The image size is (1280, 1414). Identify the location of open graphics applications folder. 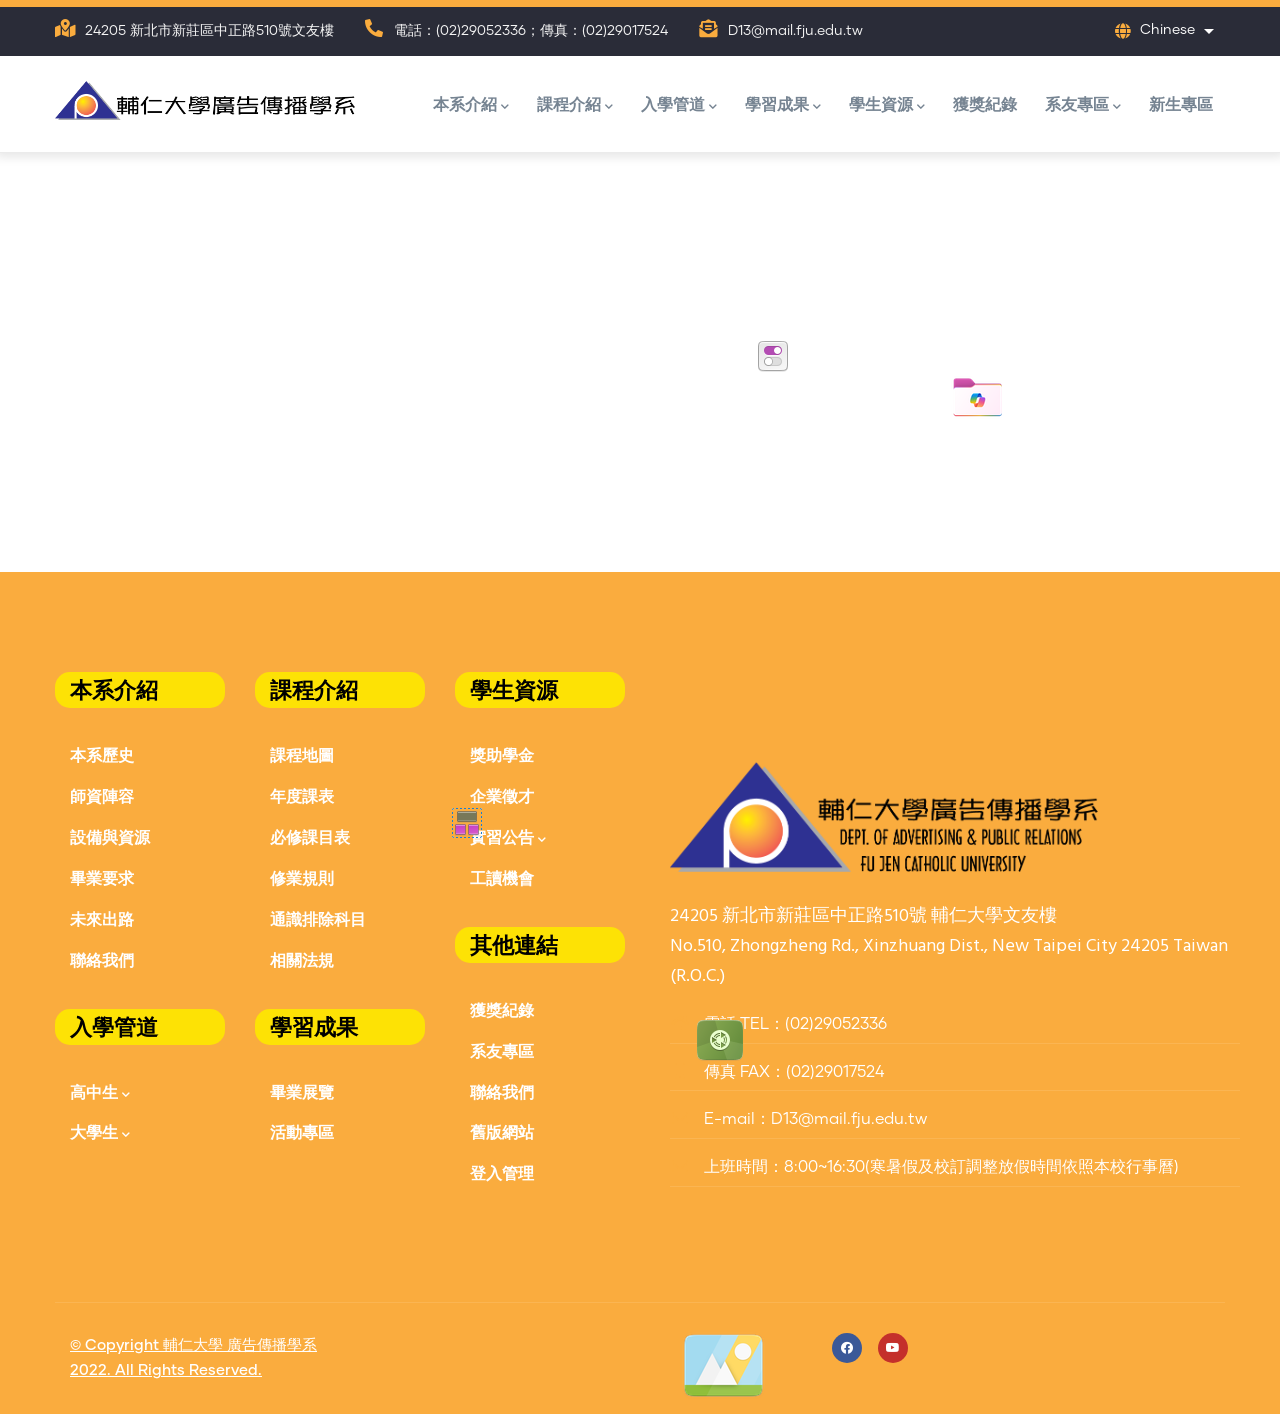
(723, 1365).